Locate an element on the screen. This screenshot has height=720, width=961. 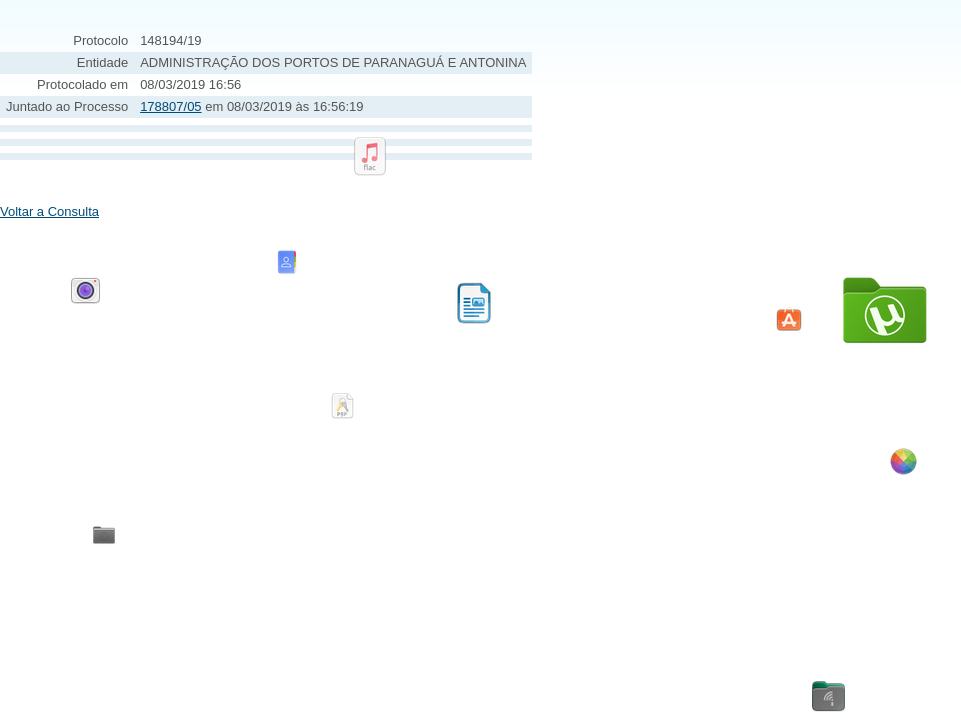
open color picker tool is located at coordinates (903, 461).